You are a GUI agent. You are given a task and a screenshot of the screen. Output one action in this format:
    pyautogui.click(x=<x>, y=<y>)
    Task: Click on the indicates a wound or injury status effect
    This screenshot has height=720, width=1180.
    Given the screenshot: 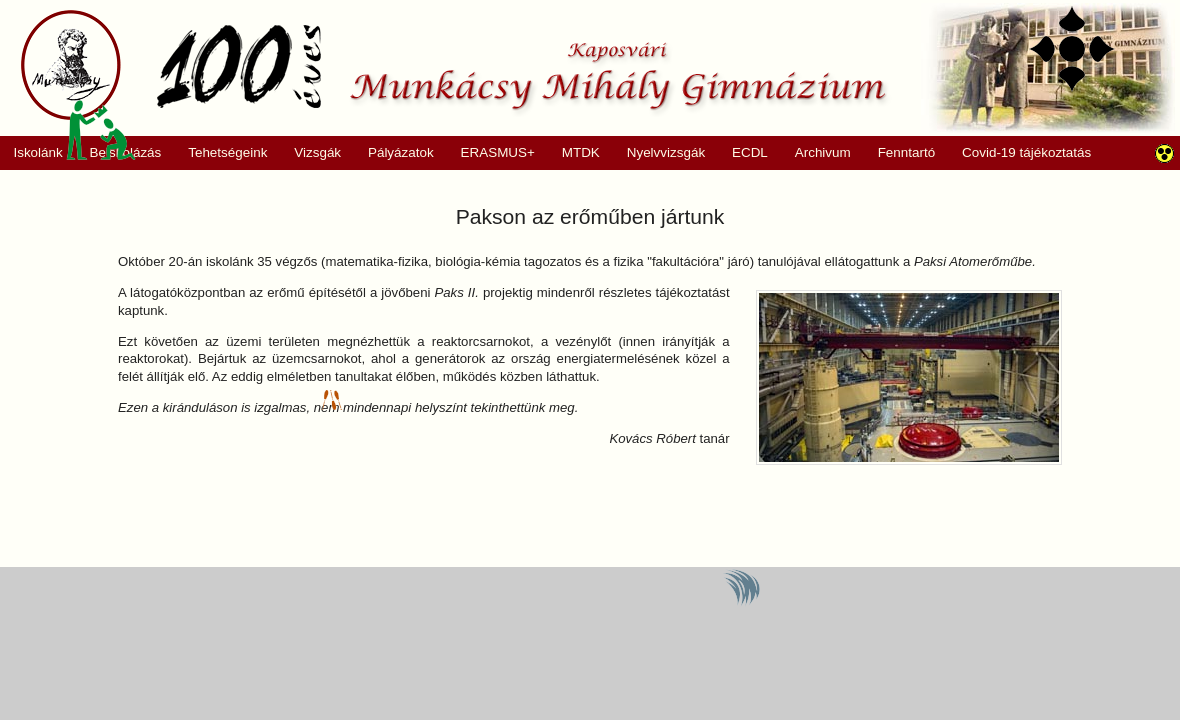 What is the action you would take?
    pyautogui.click(x=741, y=587)
    